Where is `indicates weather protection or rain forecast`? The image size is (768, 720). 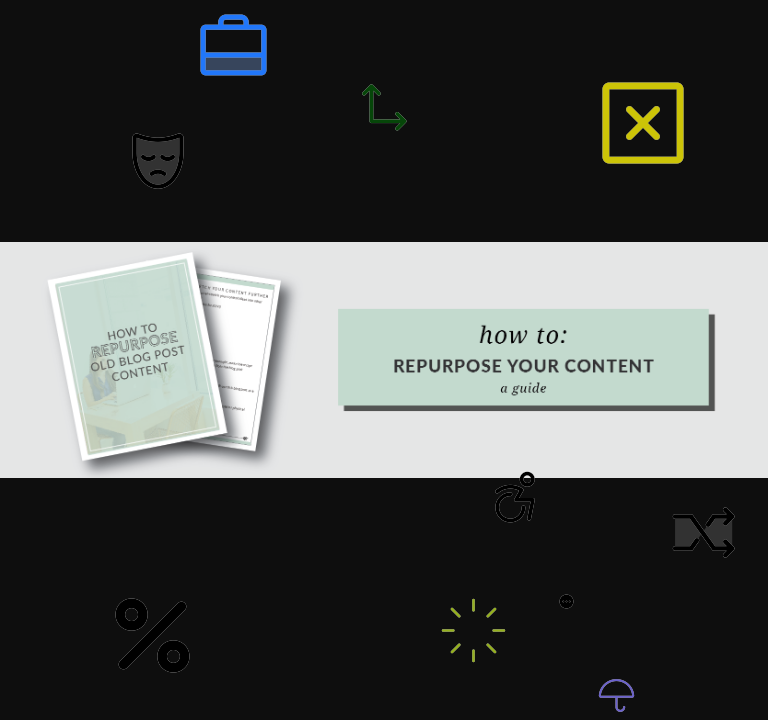
indicates weather protection or rain forecast is located at coordinates (616, 695).